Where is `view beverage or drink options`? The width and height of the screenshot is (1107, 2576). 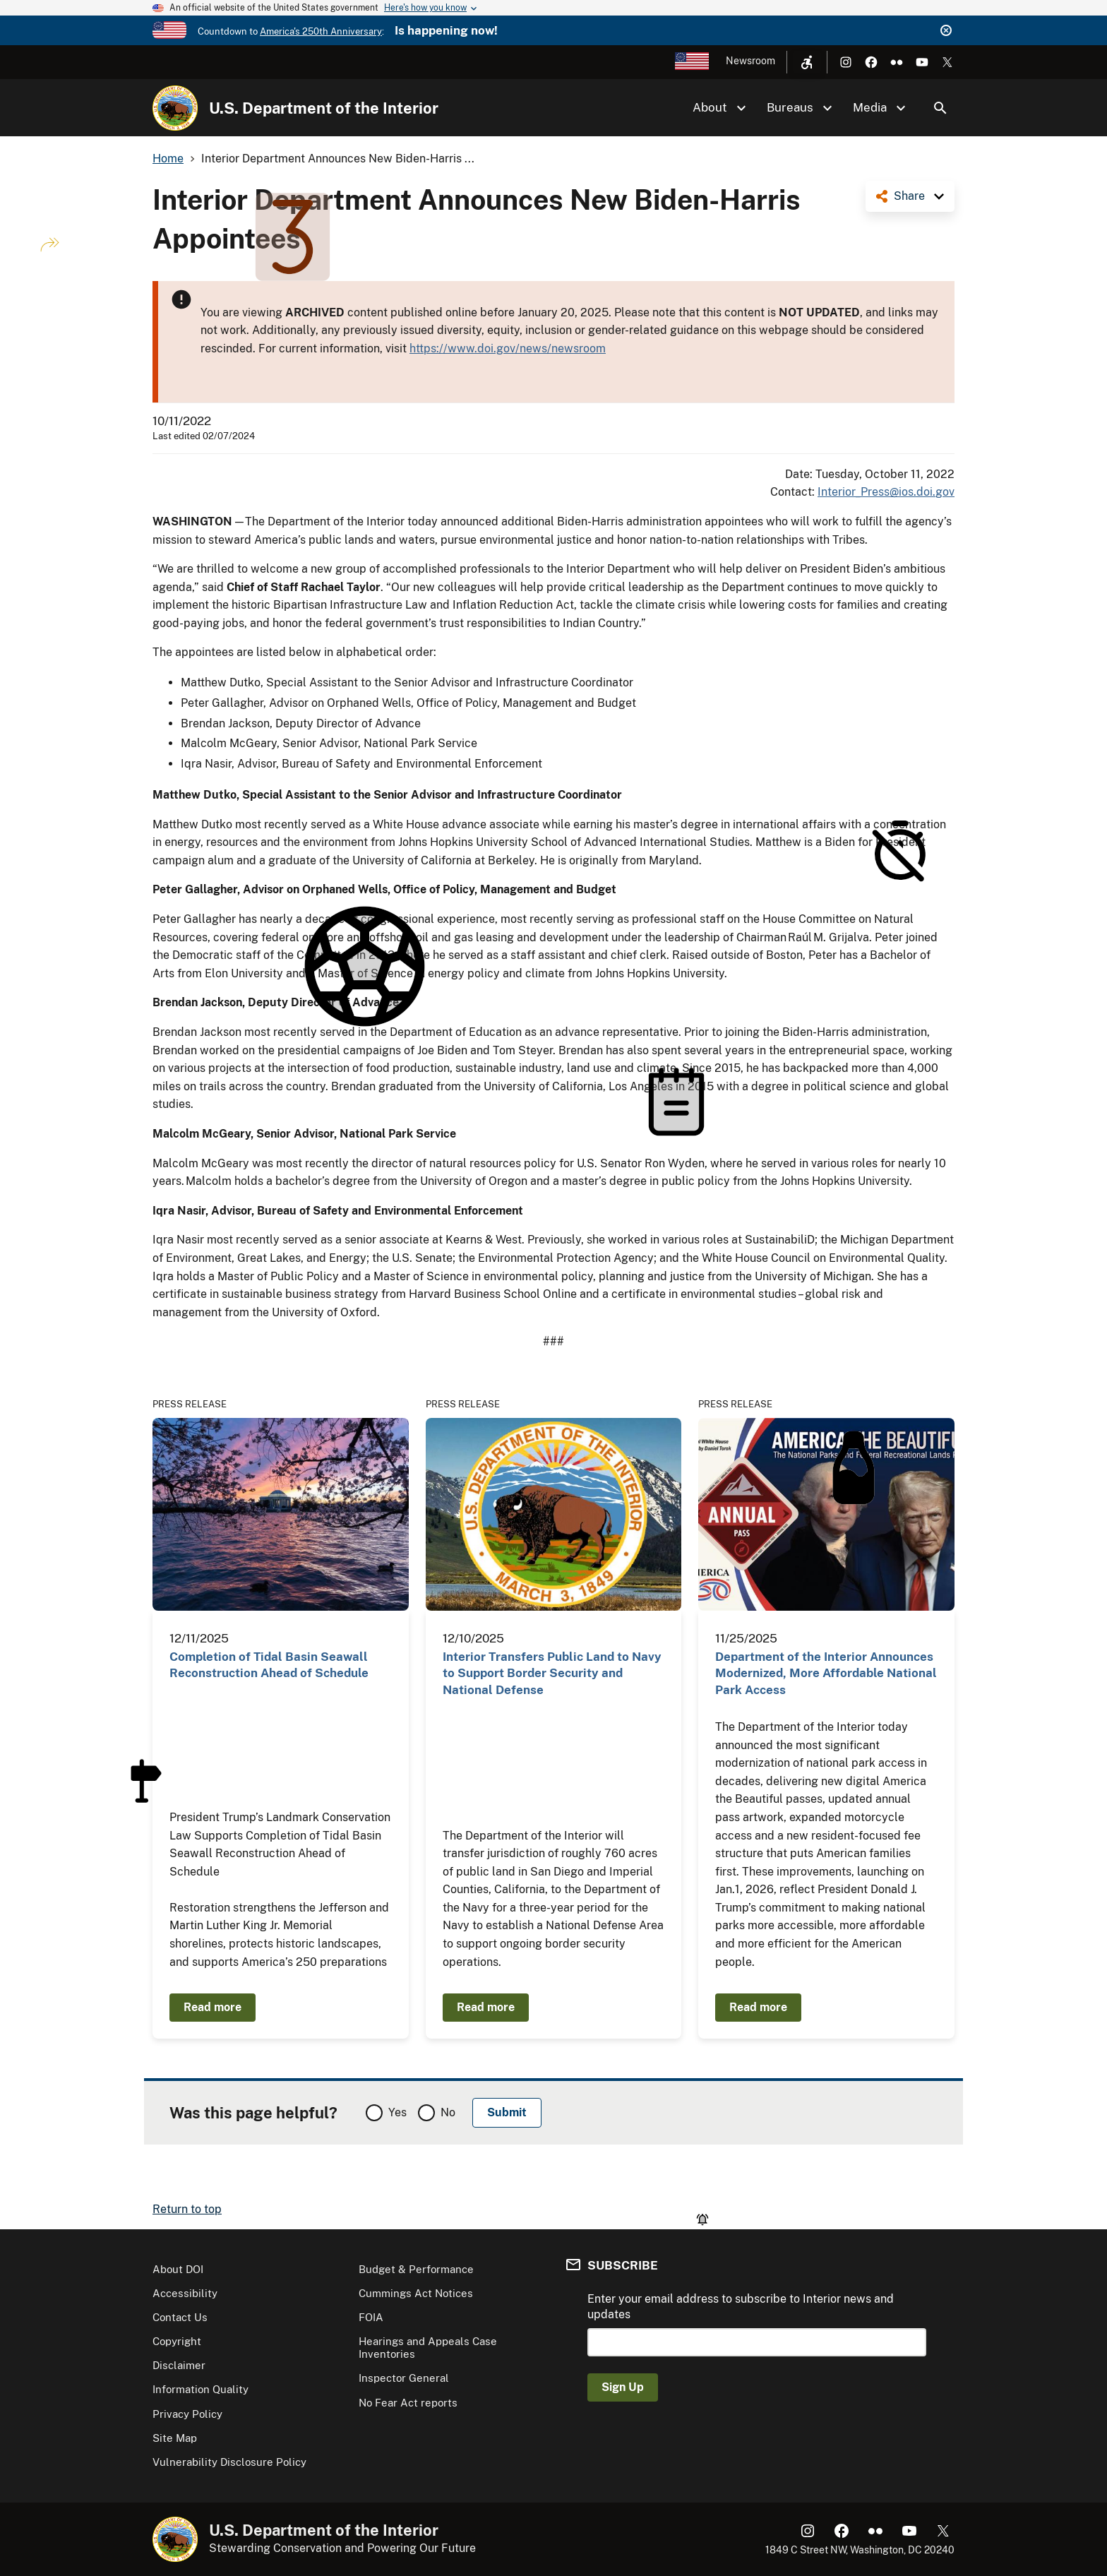 view beverage or drink options is located at coordinates (854, 1469).